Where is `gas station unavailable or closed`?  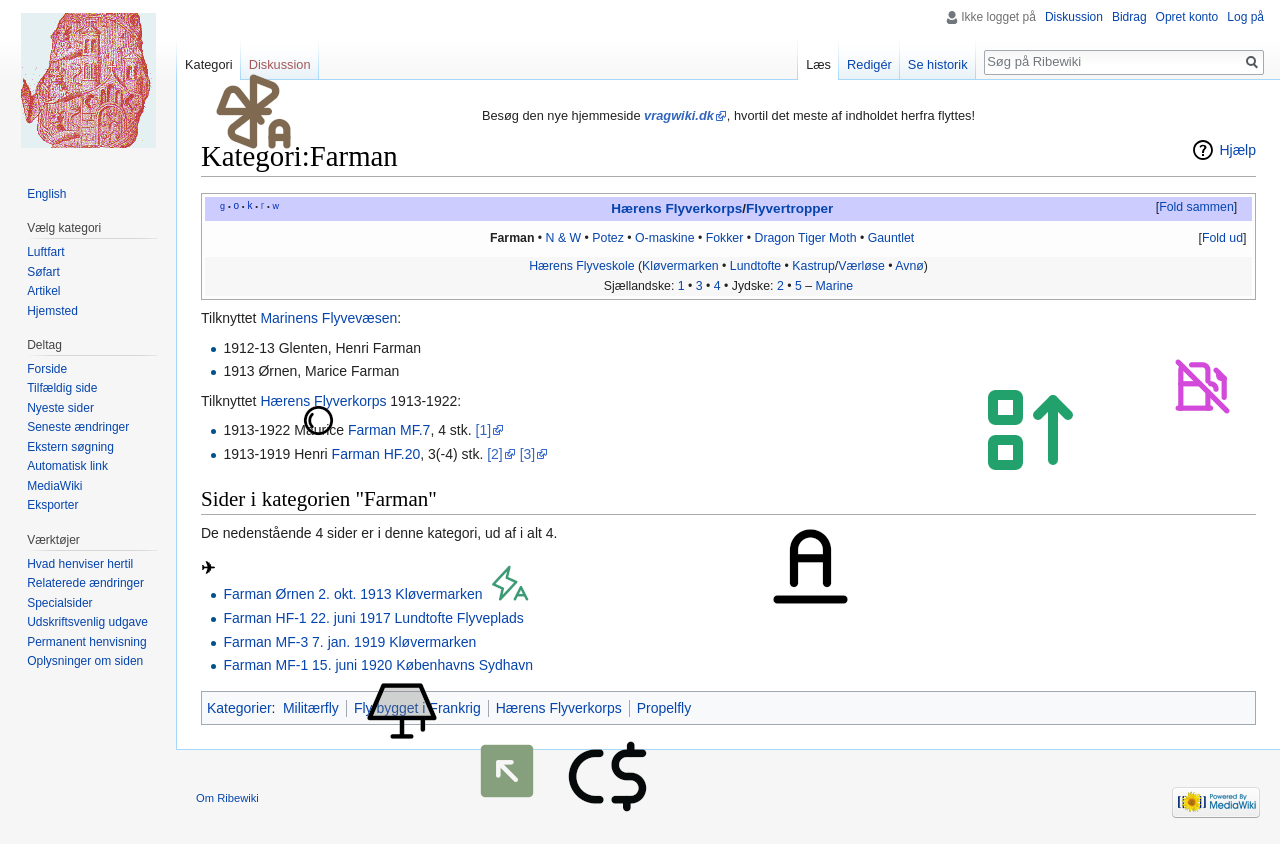
gas station unavailable or closed is located at coordinates (1202, 386).